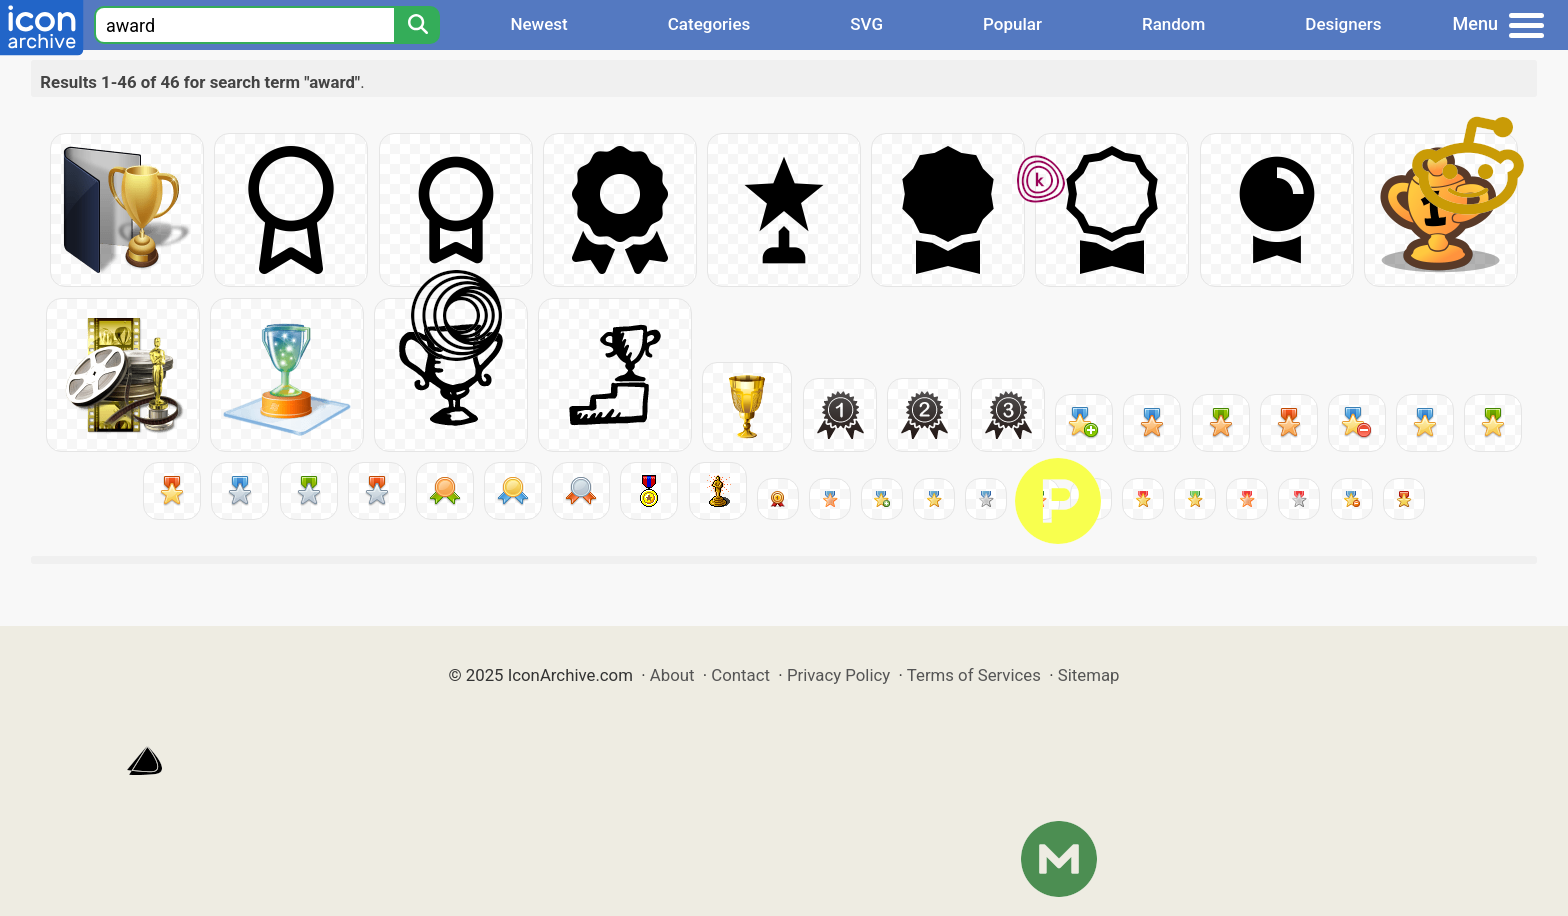 The height and width of the screenshot is (916, 1568). I want to click on open the MEGA cloud storage app, so click(1059, 859).